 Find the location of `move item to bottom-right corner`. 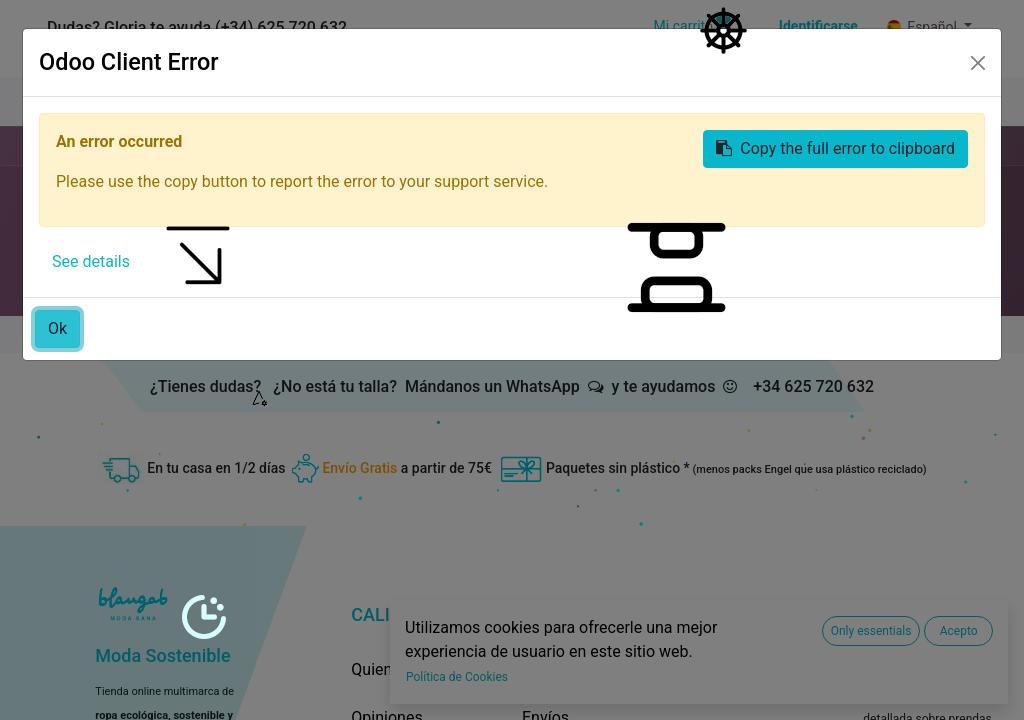

move item to bottom-right corner is located at coordinates (198, 258).